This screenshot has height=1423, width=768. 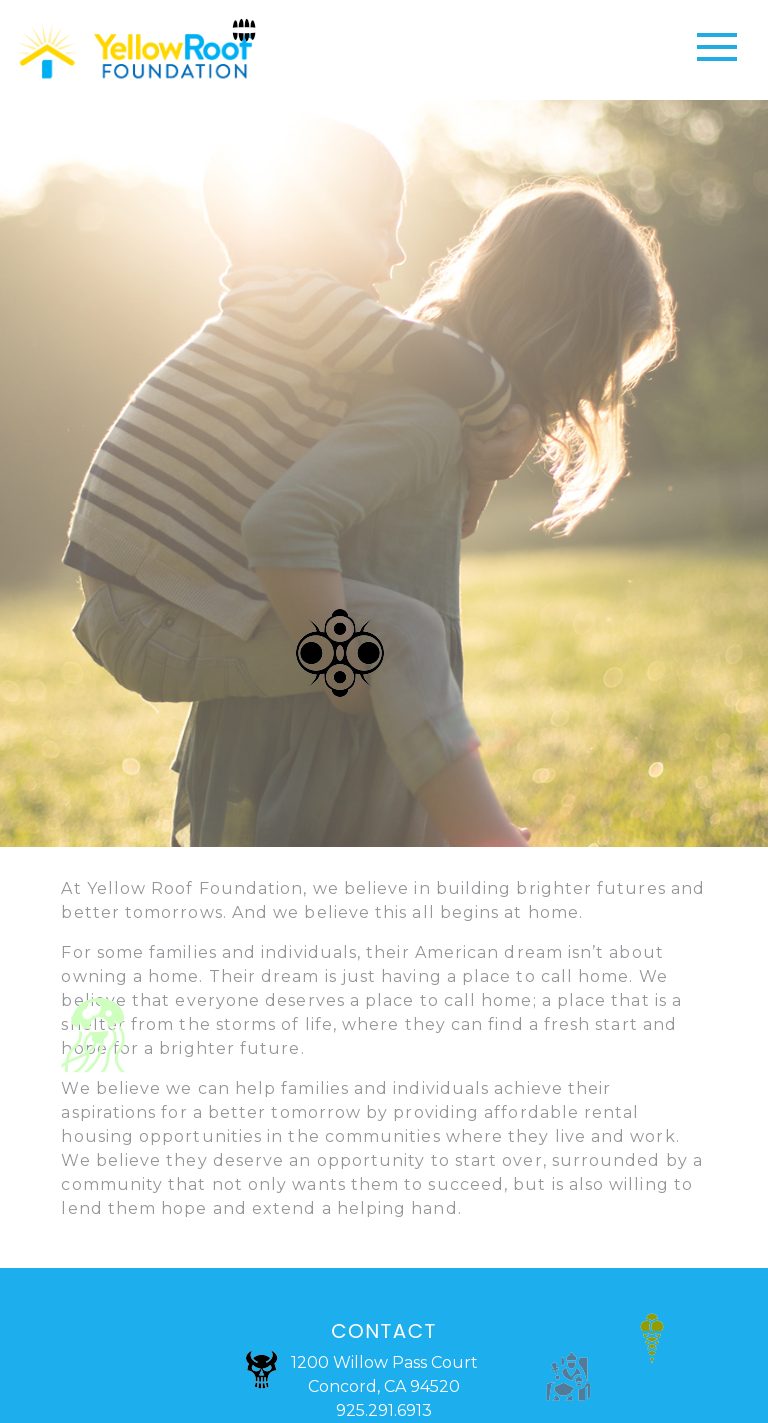 I want to click on the emperor tarot card, so click(x=568, y=1376).